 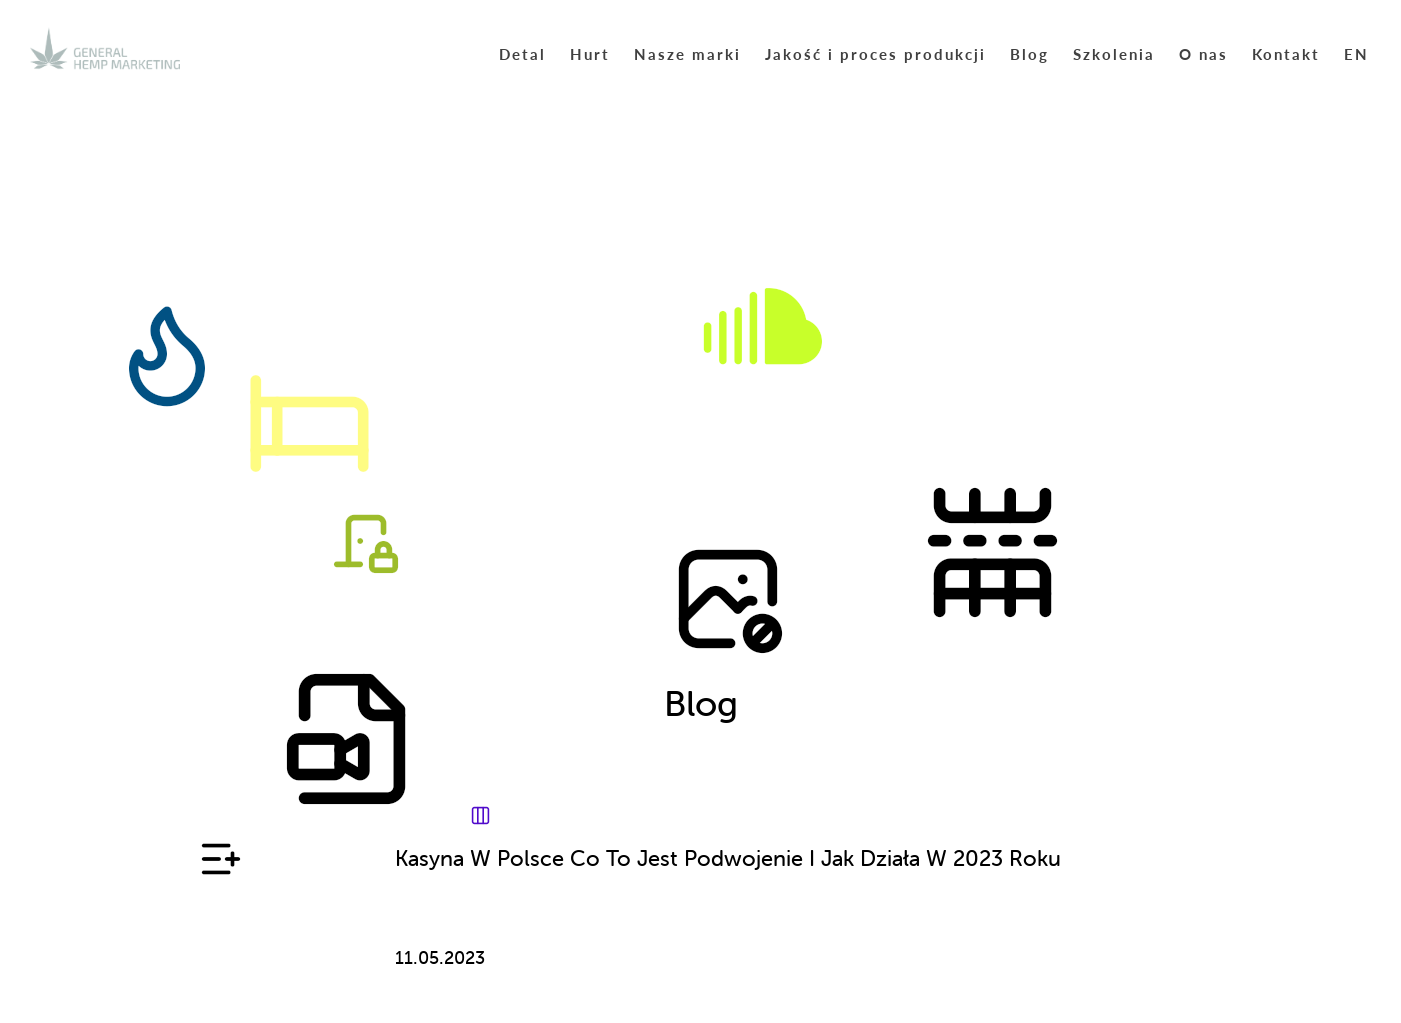 I want to click on cancel image upload, so click(x=728, y=599).